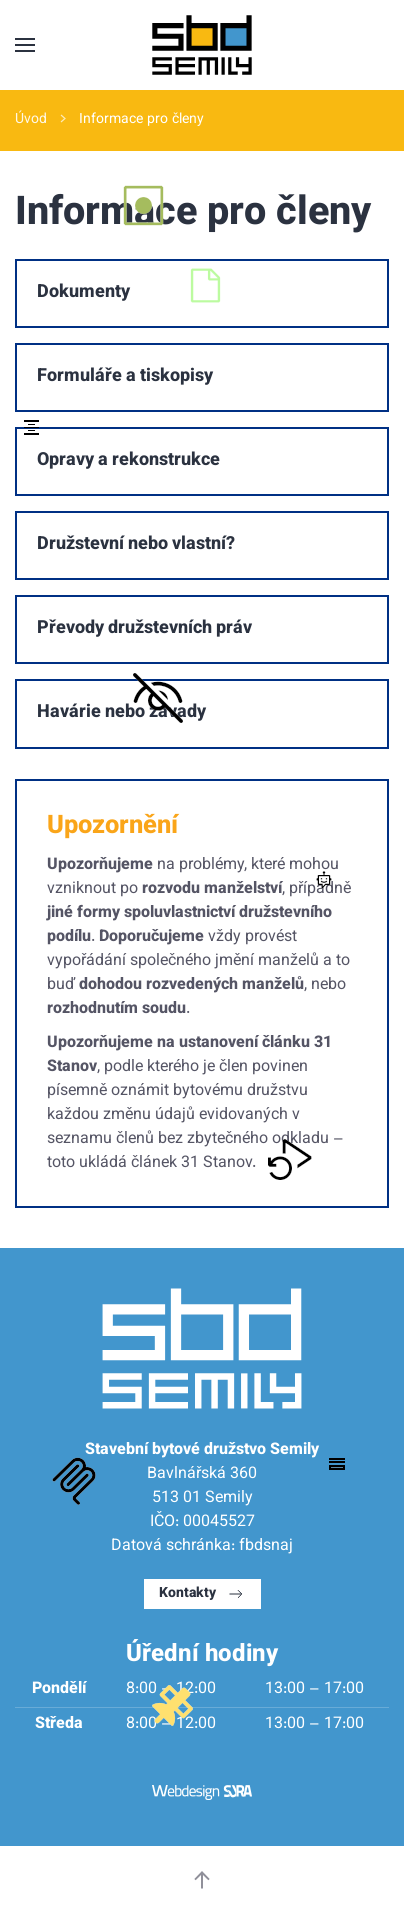  What do you see at coordinates (172, 1705) in the screenshot?
I see `access satellite connection settings` at bounding box center [172, 1705].